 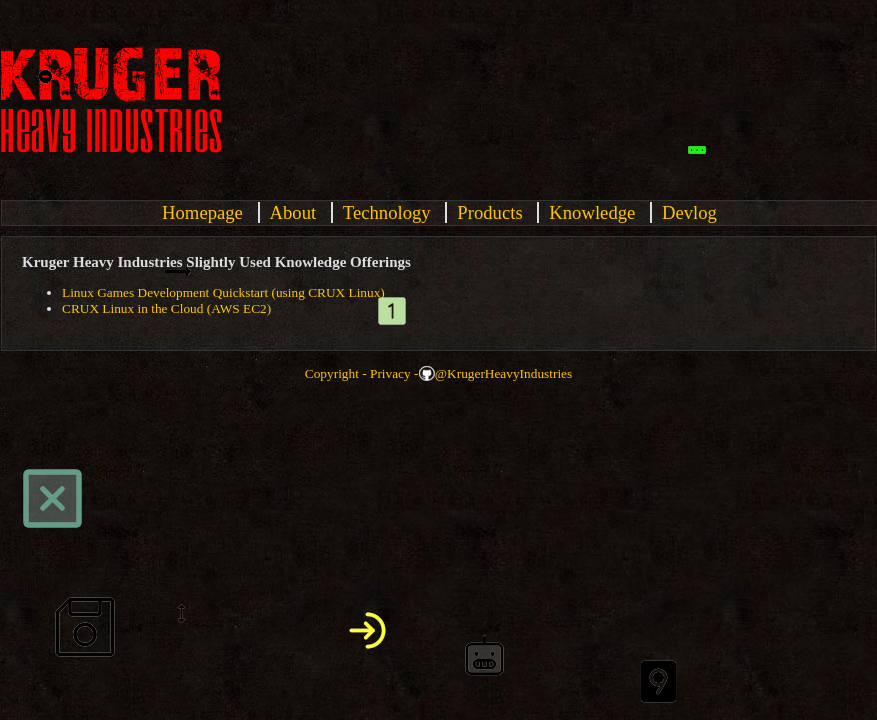 What do you see at coordinates (484, 657) in the screenshot?
I see `access AI assistant or chatbot` at bounding box center [484, 657].